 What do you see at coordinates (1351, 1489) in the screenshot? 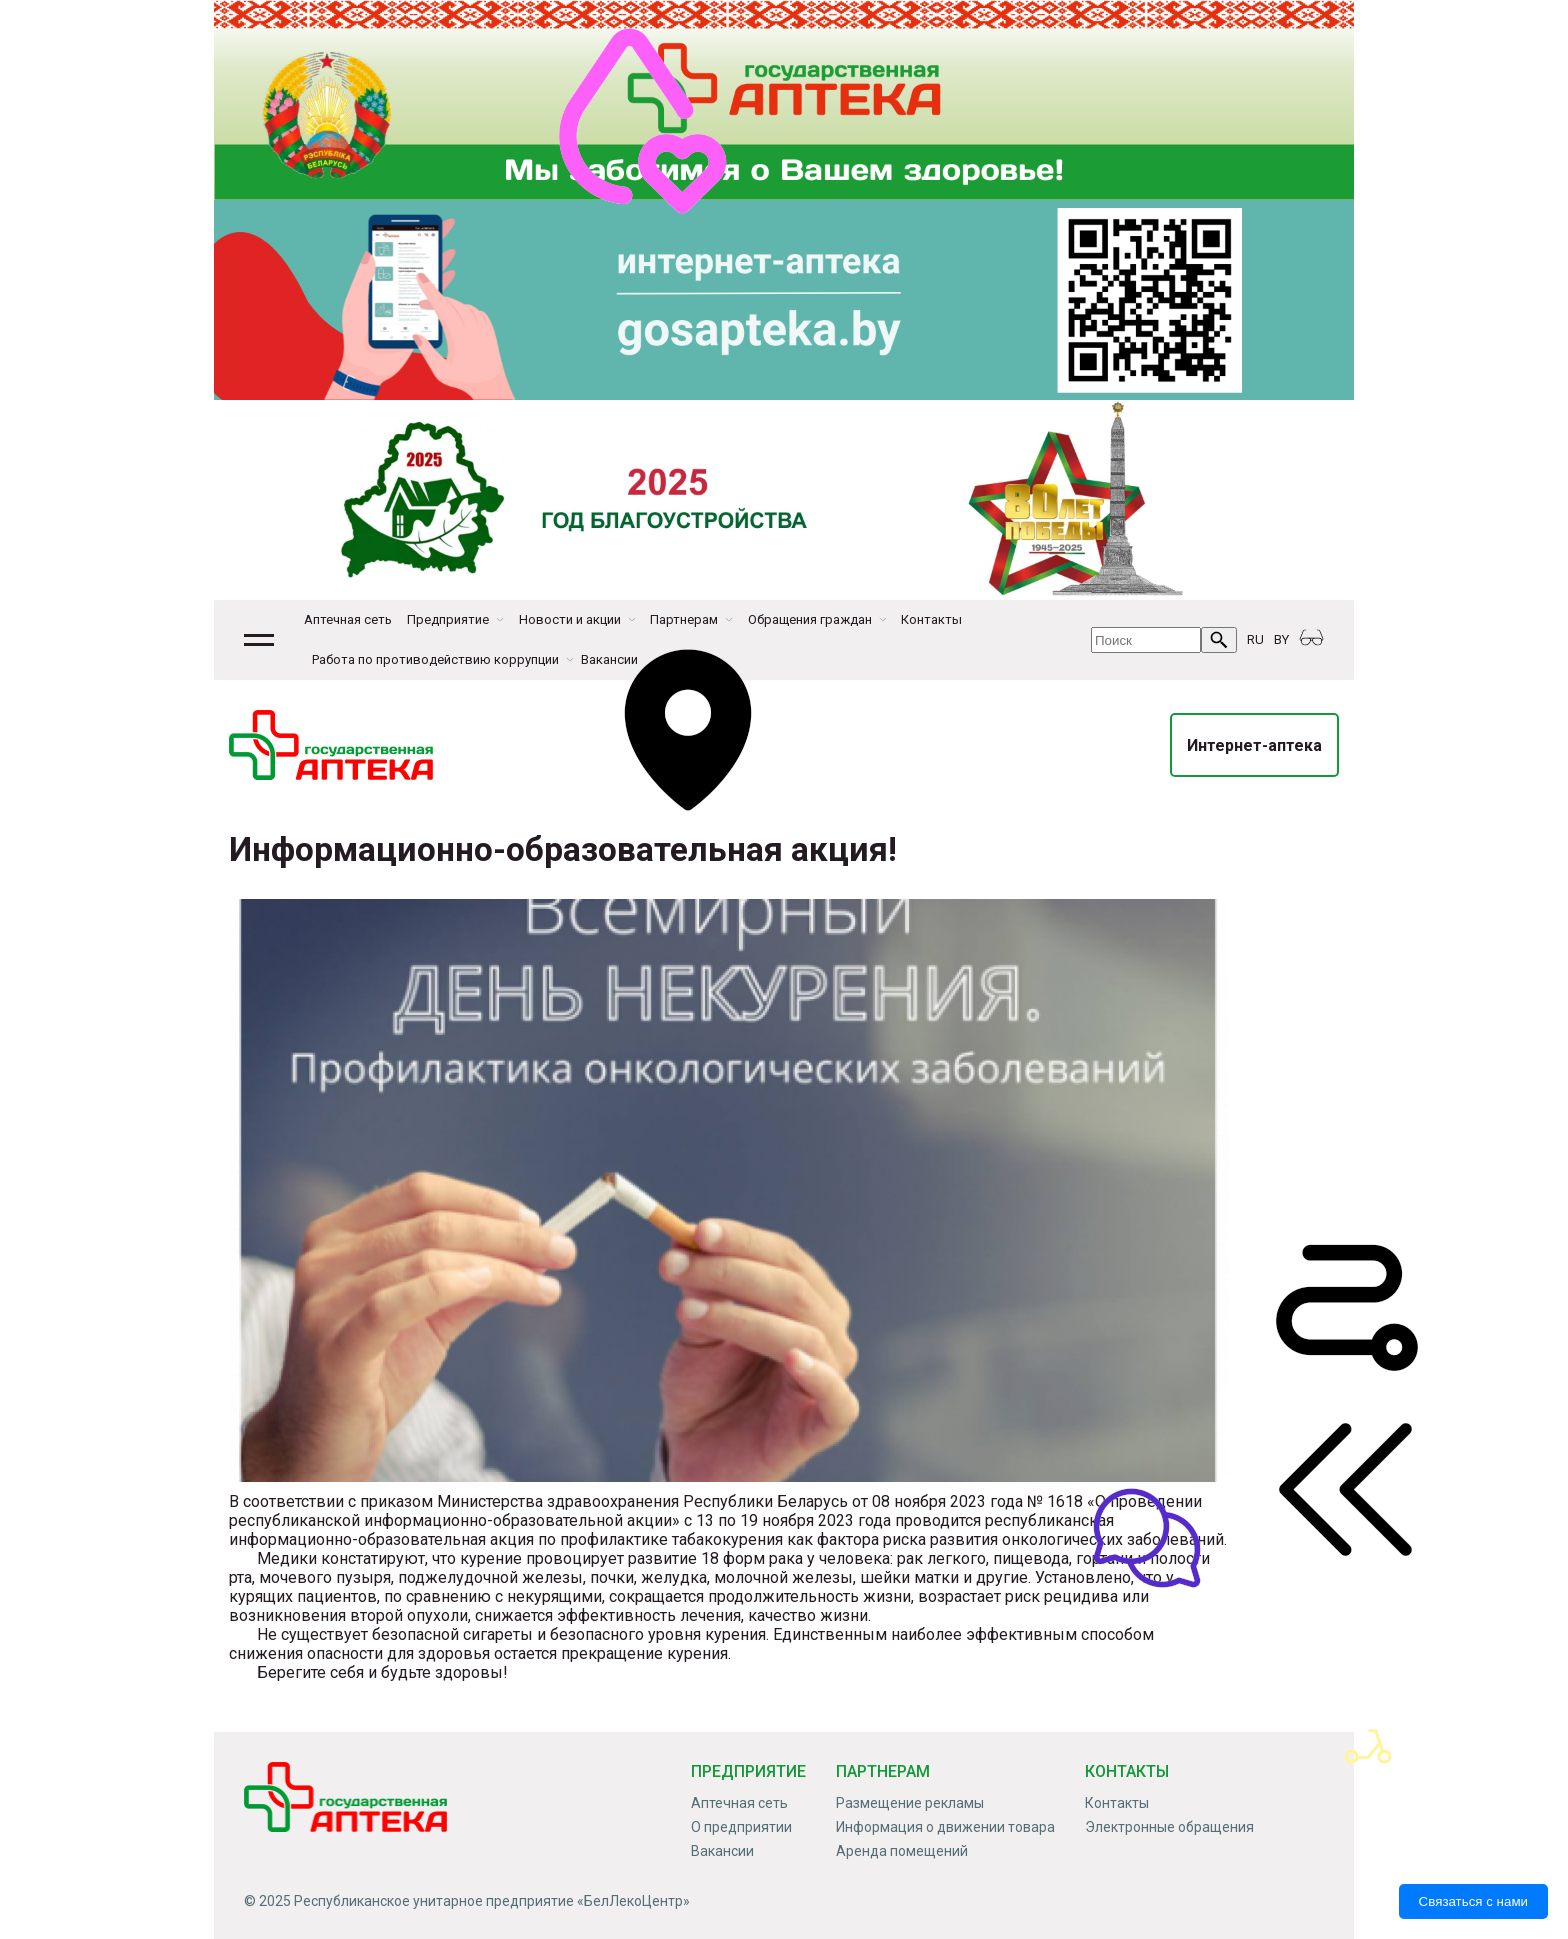
I see `go back to the beginning` at bounding box center [1351, 1489].